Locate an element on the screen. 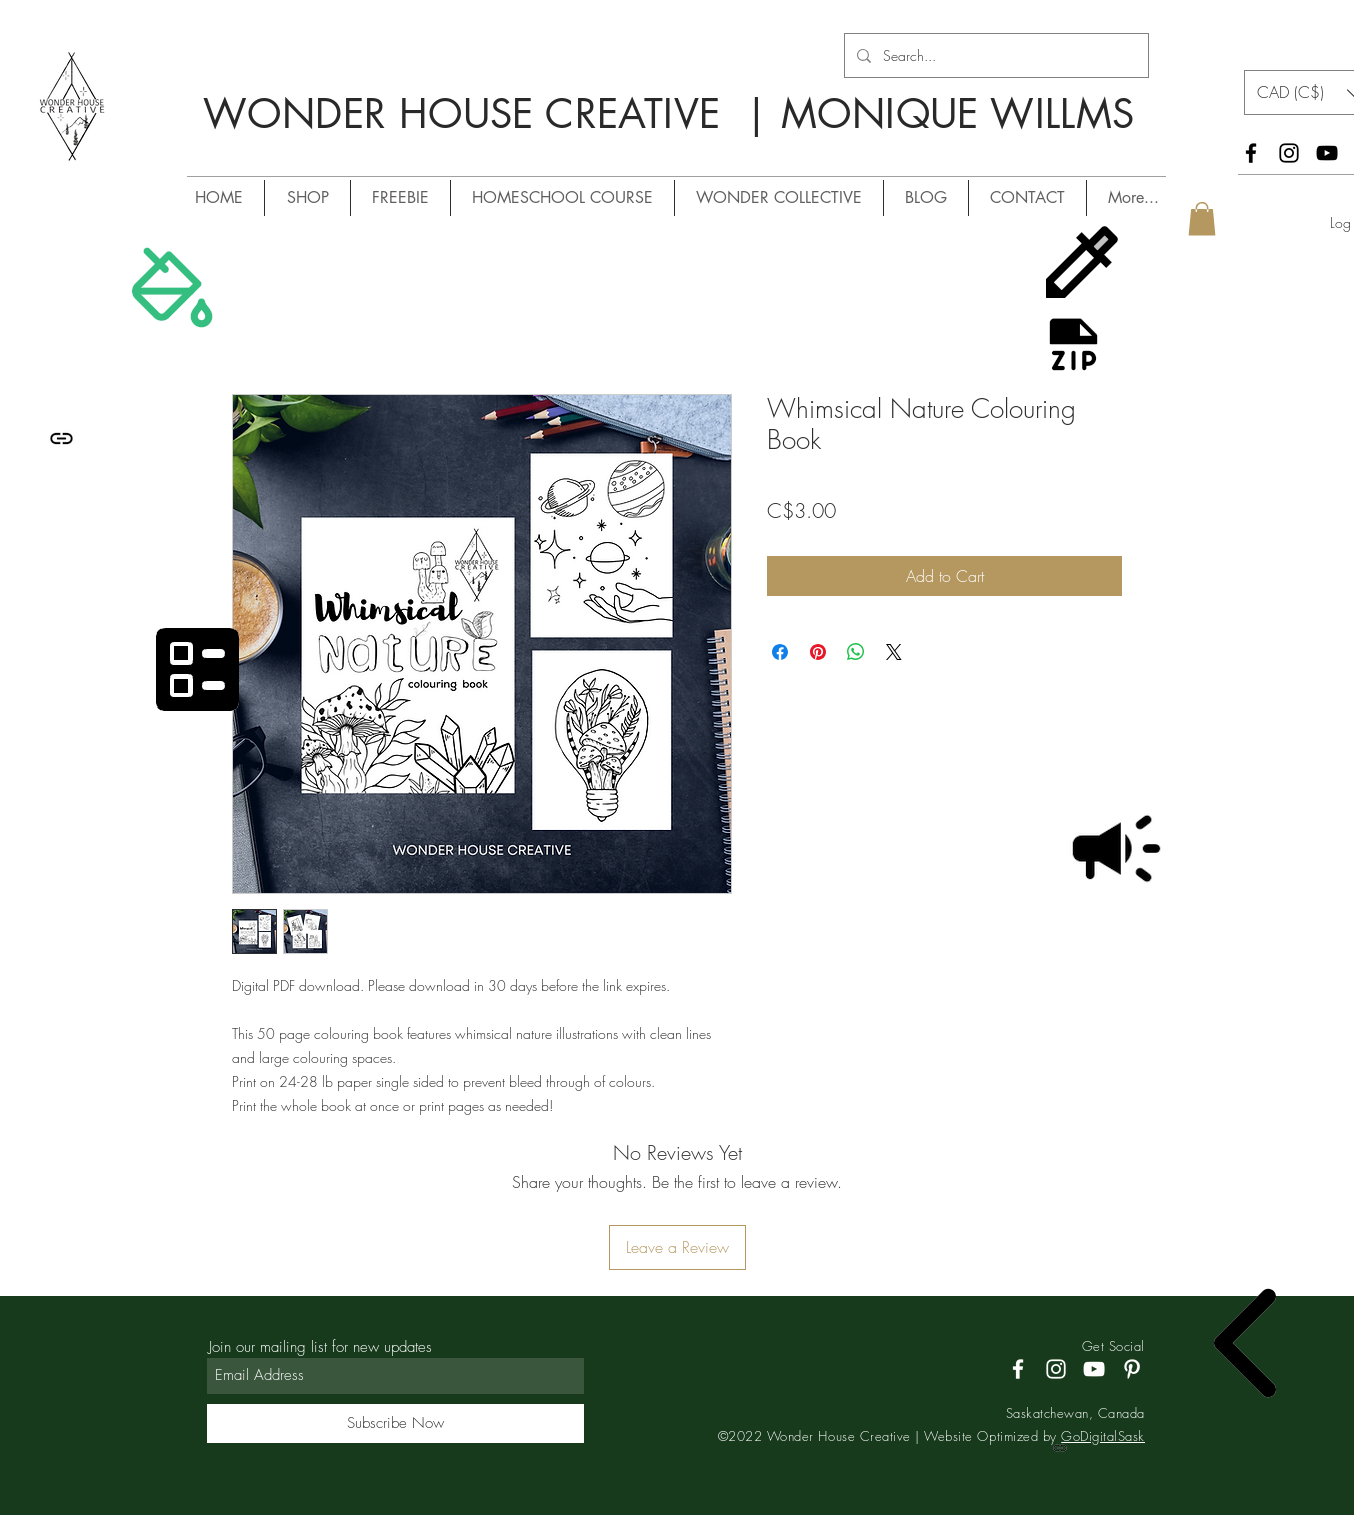 This screenshot has width=1354, height=1515. view announcements or notifications is located at coordinates (1116, 848).